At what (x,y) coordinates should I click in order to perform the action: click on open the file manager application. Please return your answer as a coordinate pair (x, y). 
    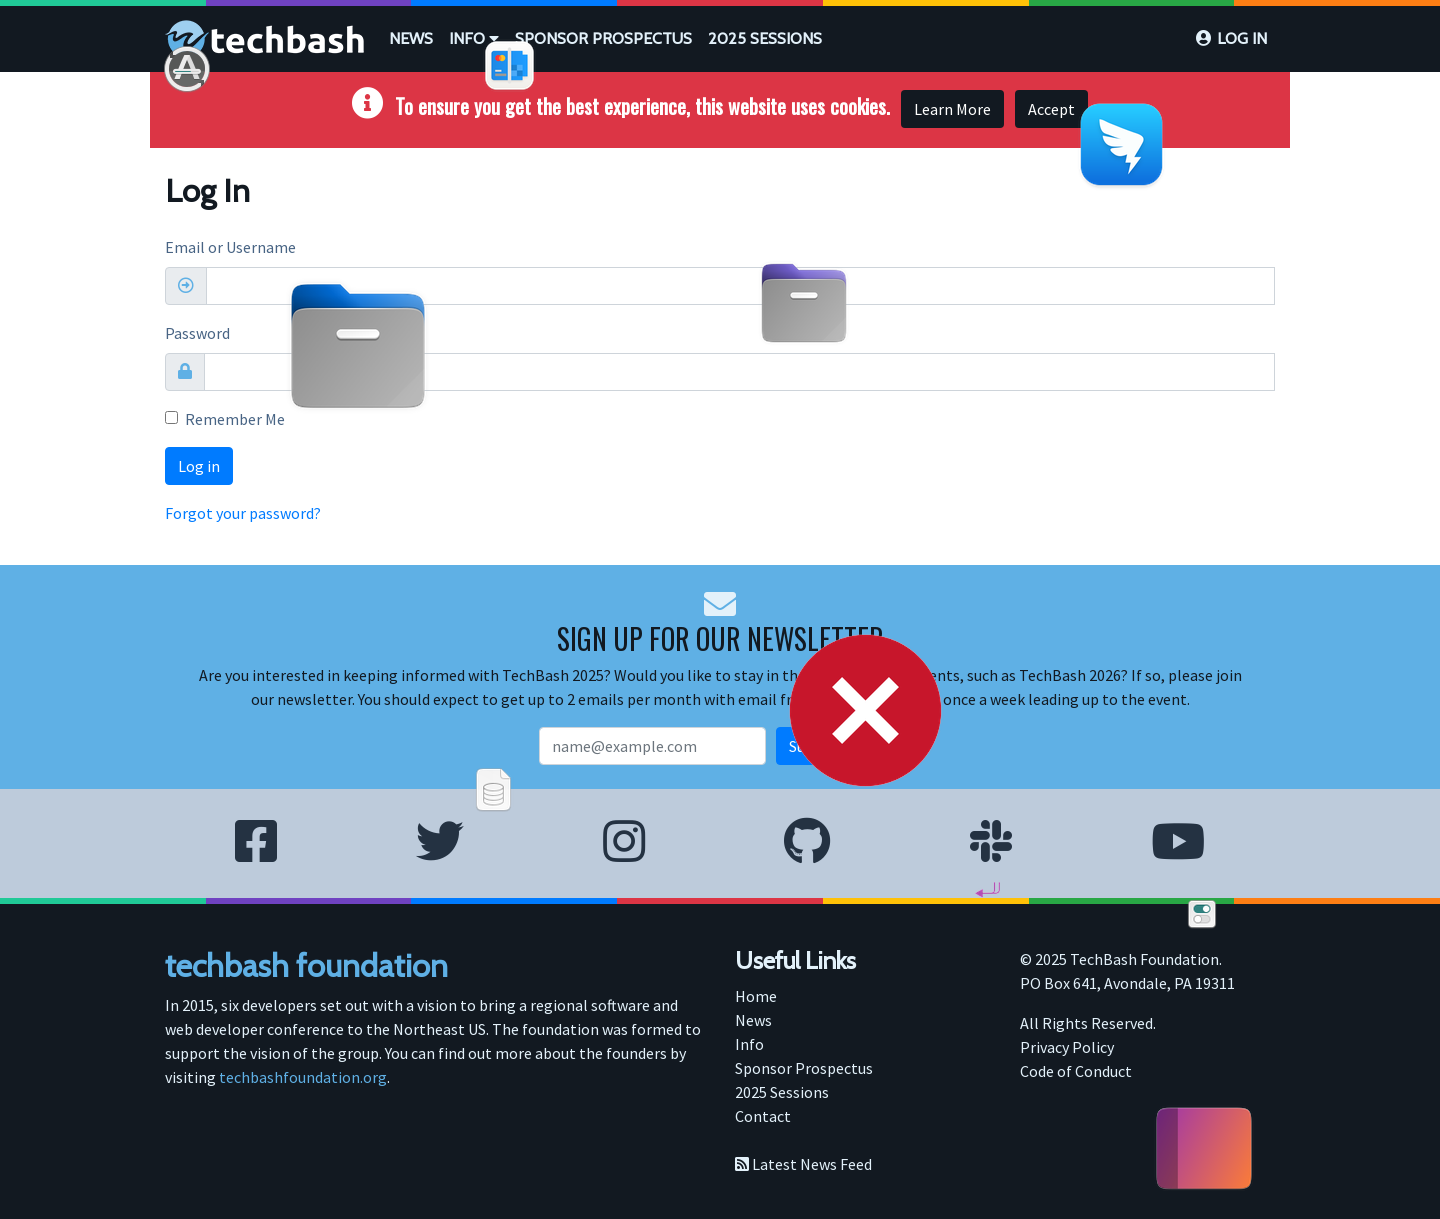
    Looking at the image, I should click on (358, 346).